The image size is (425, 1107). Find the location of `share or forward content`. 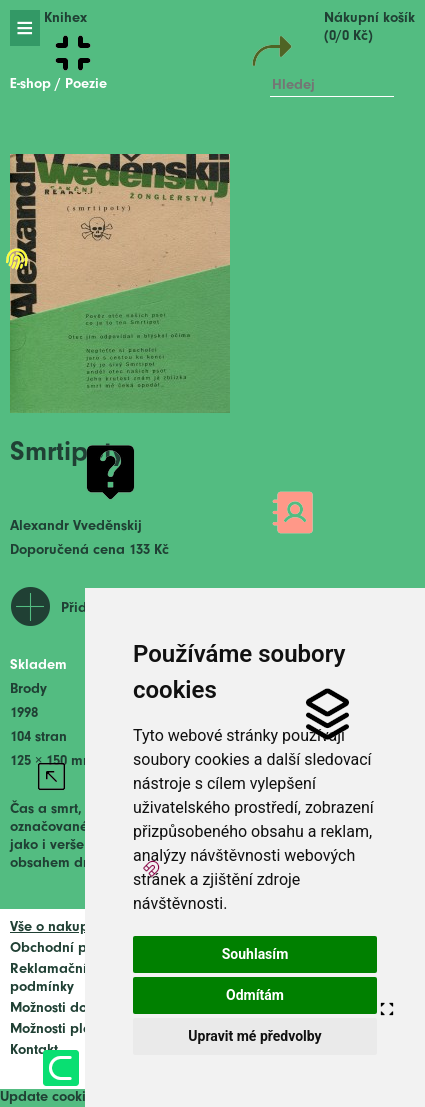

share or forward content is located at coordinates (272, 51).